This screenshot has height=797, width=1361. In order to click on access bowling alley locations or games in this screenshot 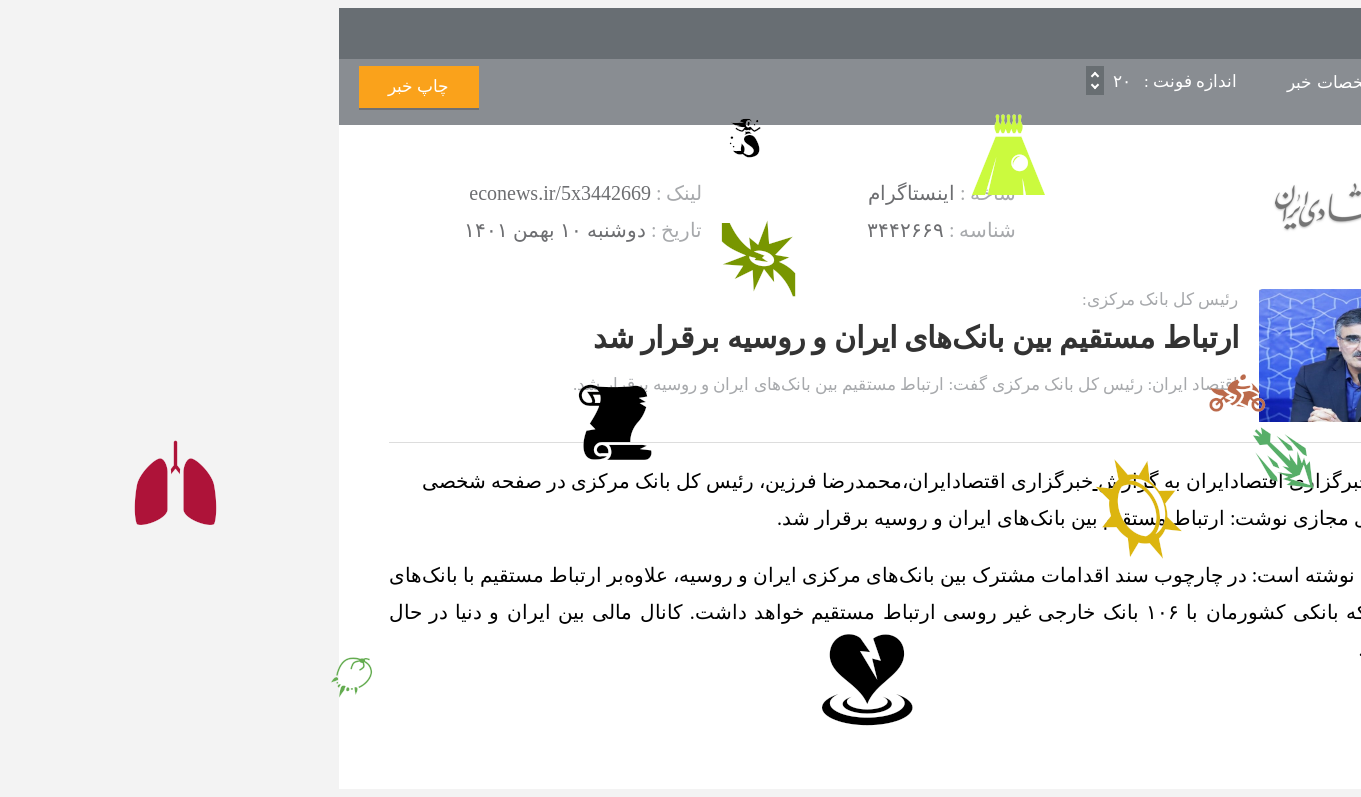, I will do `click(1008, 154)`.